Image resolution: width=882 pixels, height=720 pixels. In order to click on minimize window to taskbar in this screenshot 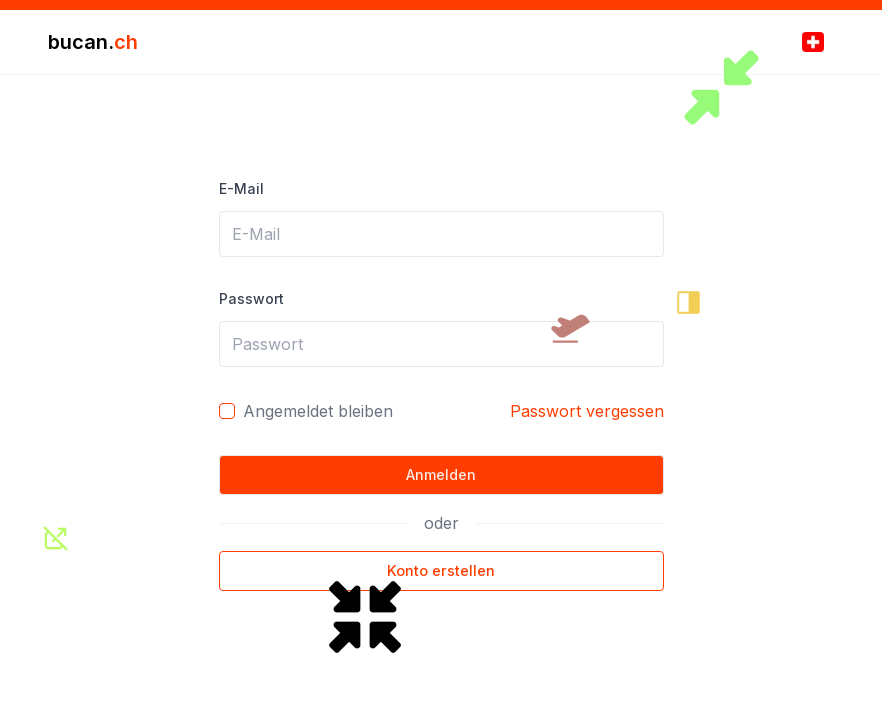, I will do `click(365, 617)`.